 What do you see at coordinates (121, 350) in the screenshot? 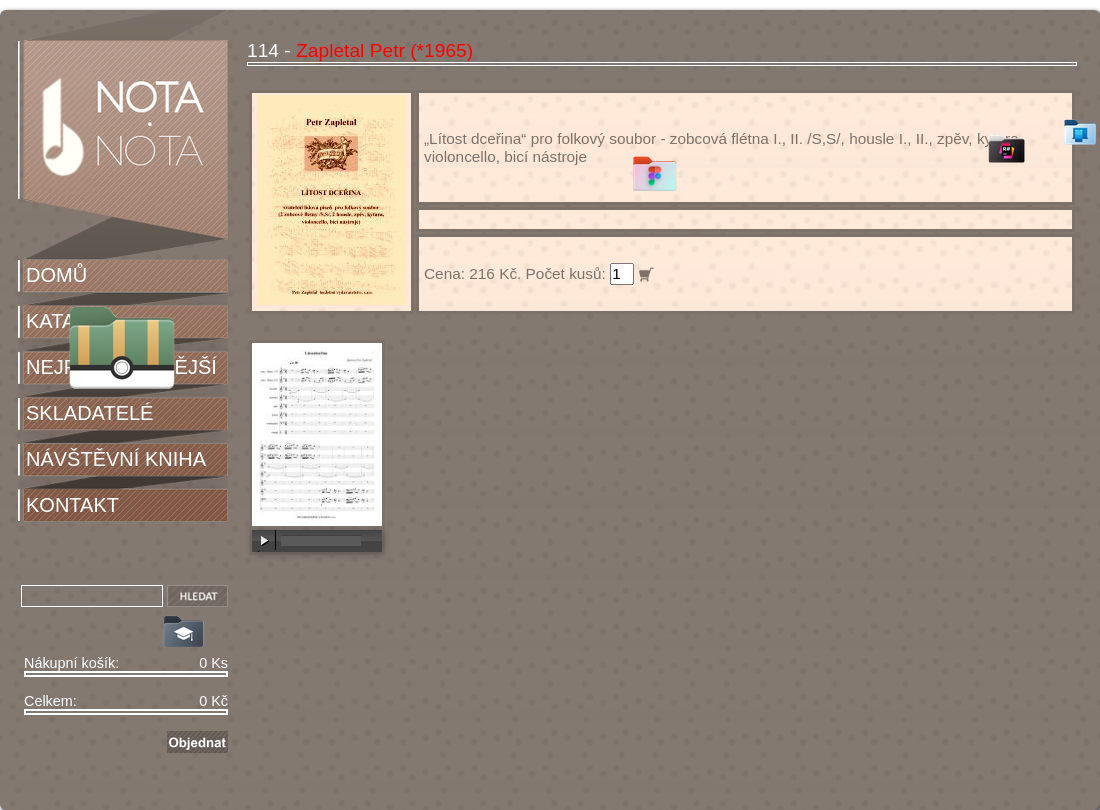
I see `folder containing pokémon safari ball themed content` at bounding box center [121, 350].